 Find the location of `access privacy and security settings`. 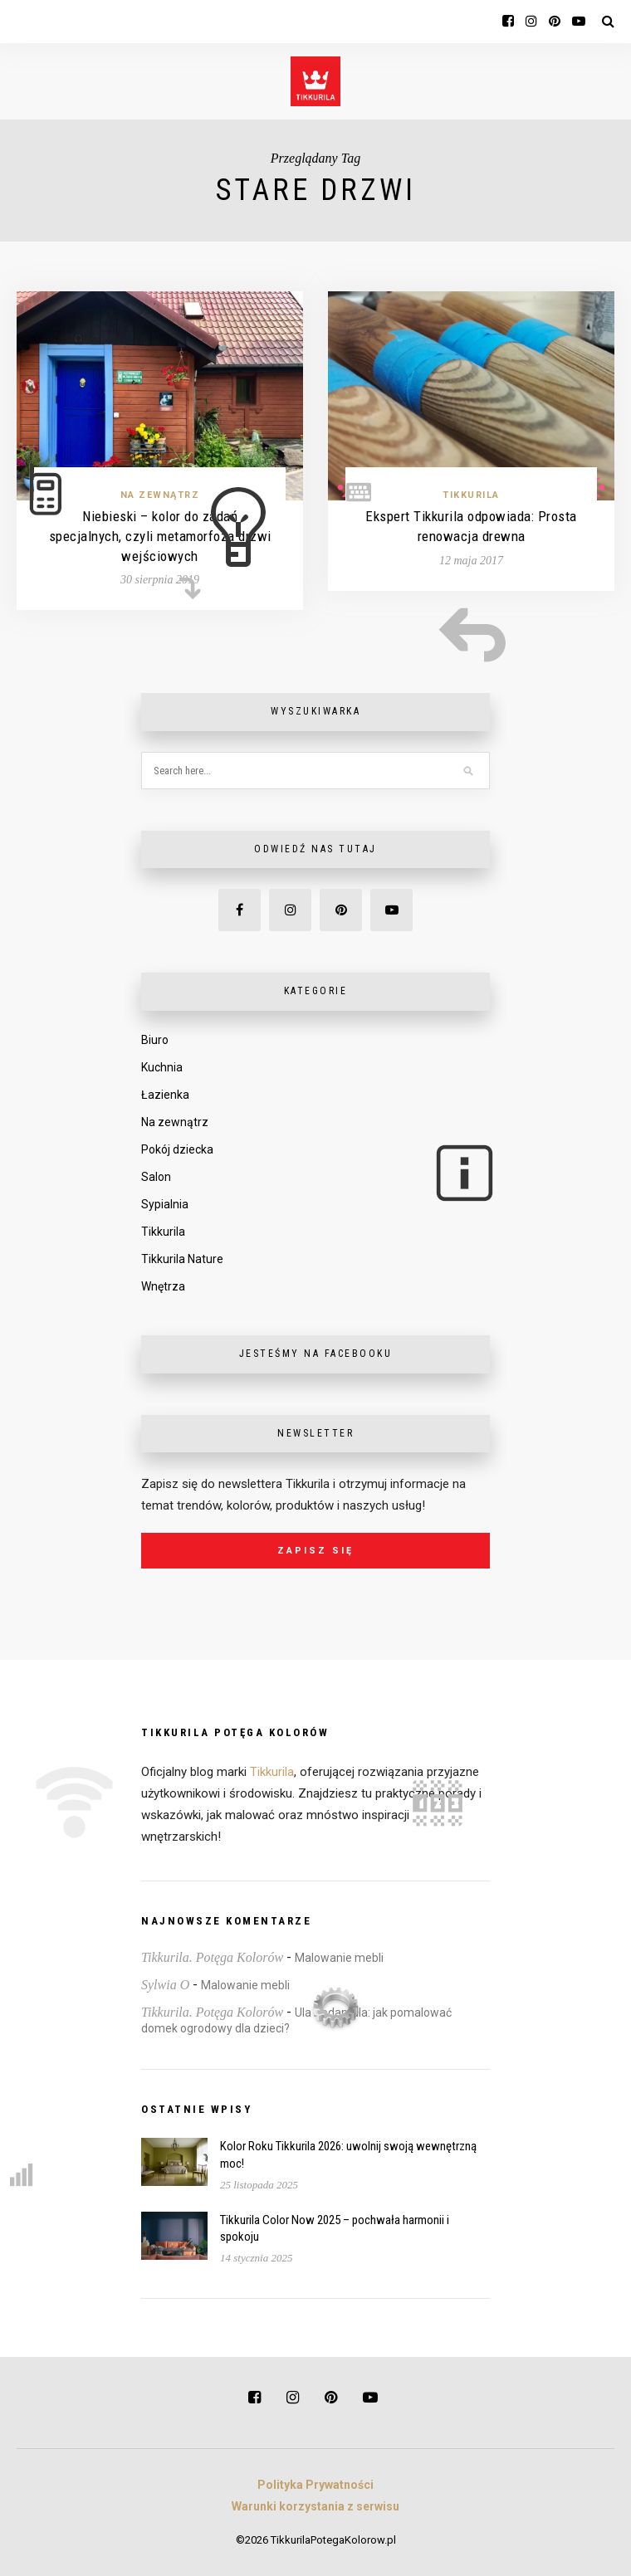

access privacy and security settings is located at coordinates (438, 1805).